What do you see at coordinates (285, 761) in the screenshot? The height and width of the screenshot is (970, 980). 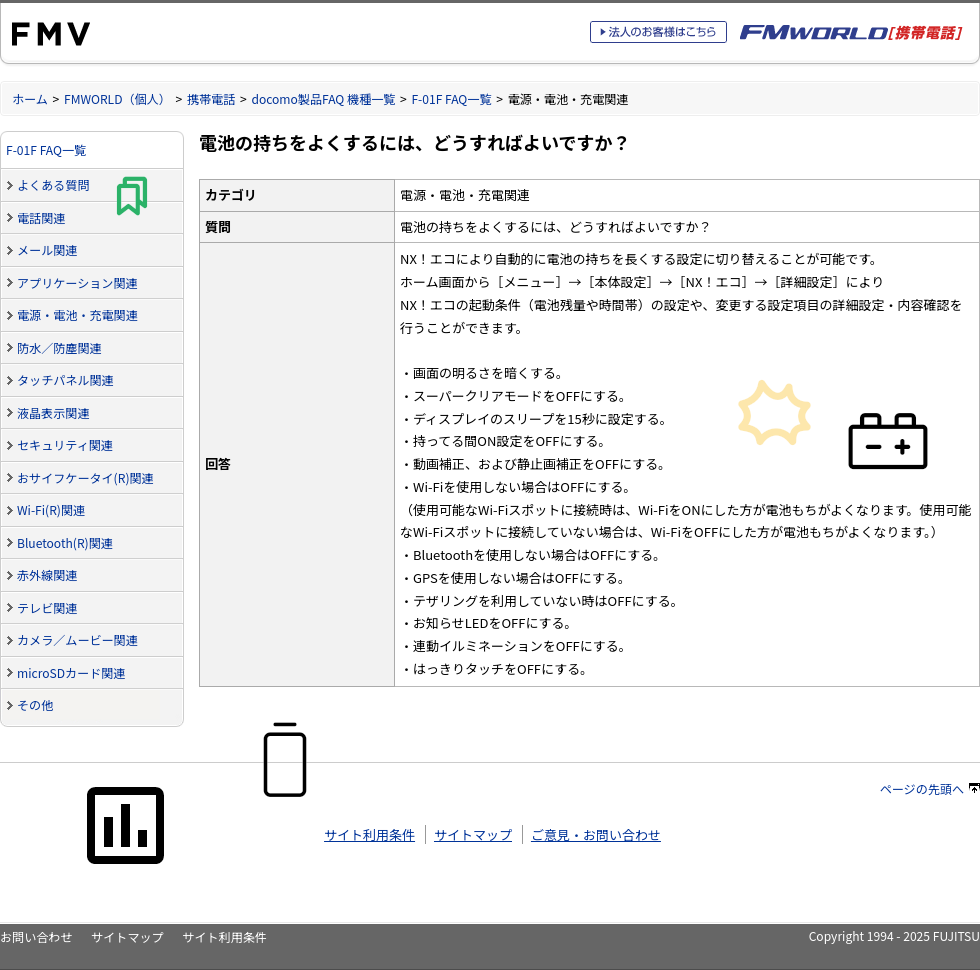 I see `indicates battery is empty or critically low` at bounding box center [285, 761].